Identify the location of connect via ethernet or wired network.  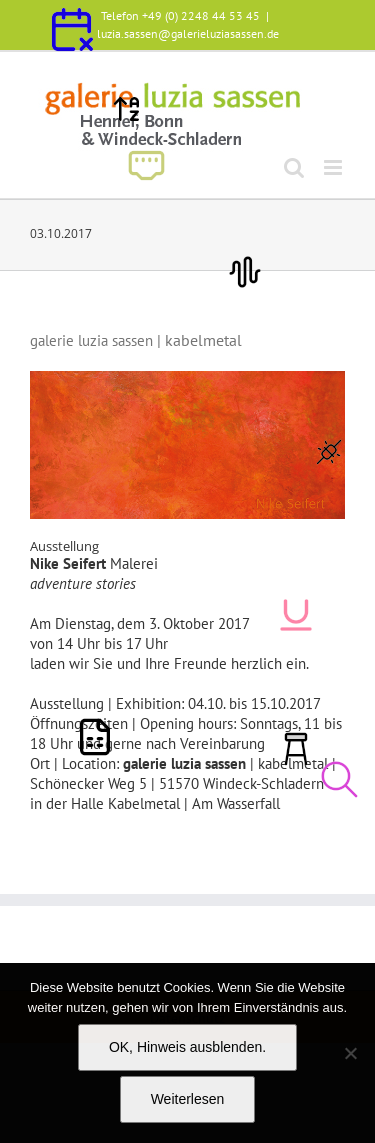
(146, 165).